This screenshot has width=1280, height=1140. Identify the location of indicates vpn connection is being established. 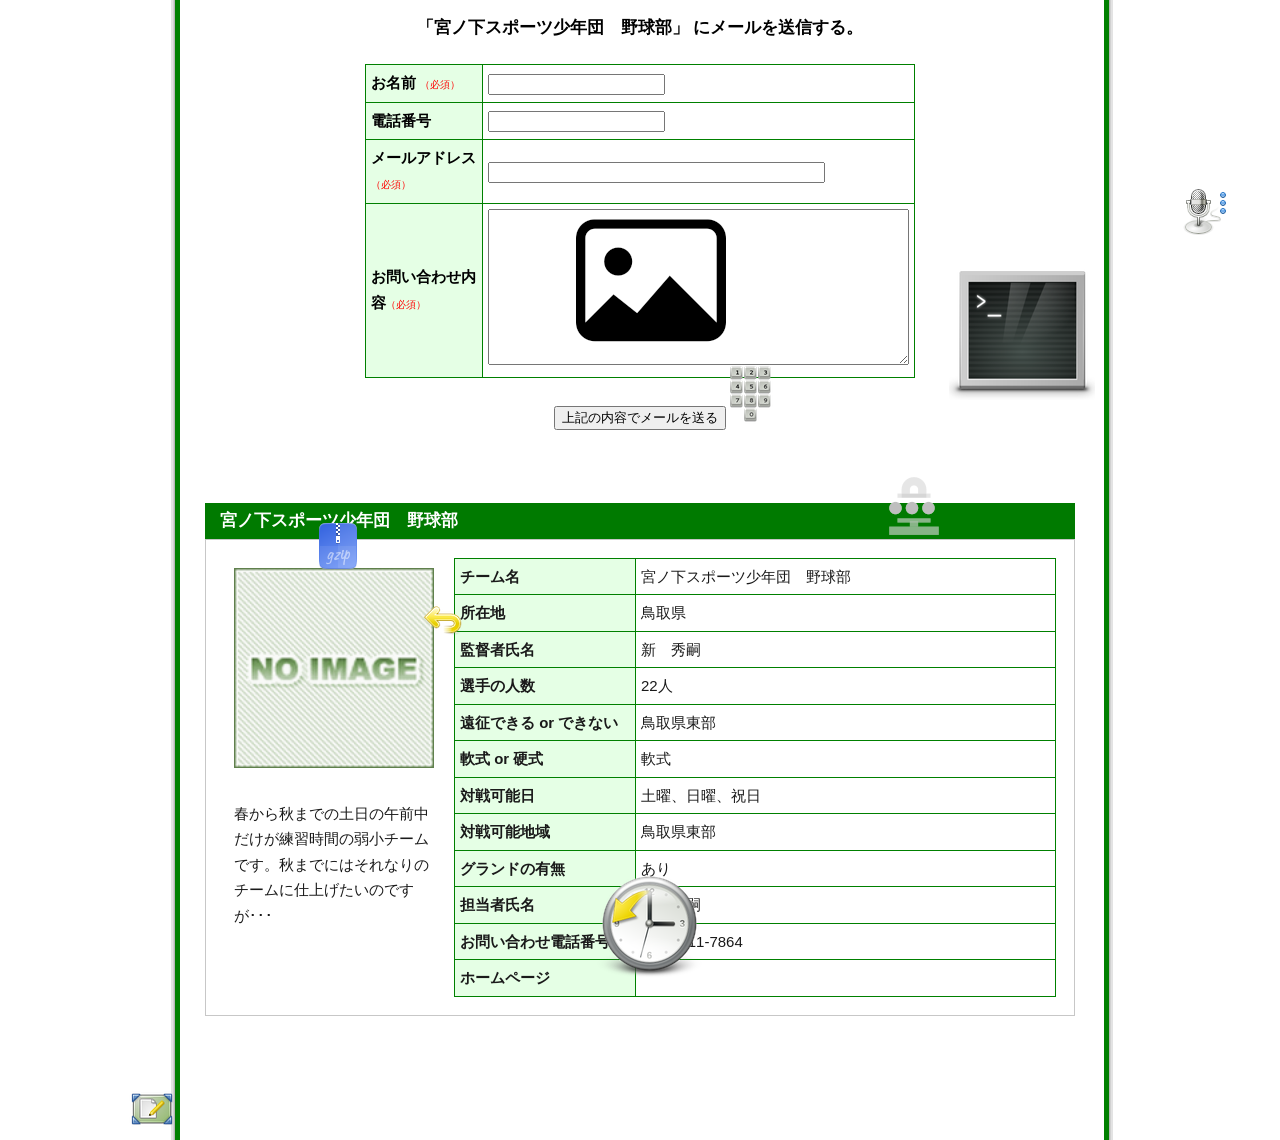
(914, 506).